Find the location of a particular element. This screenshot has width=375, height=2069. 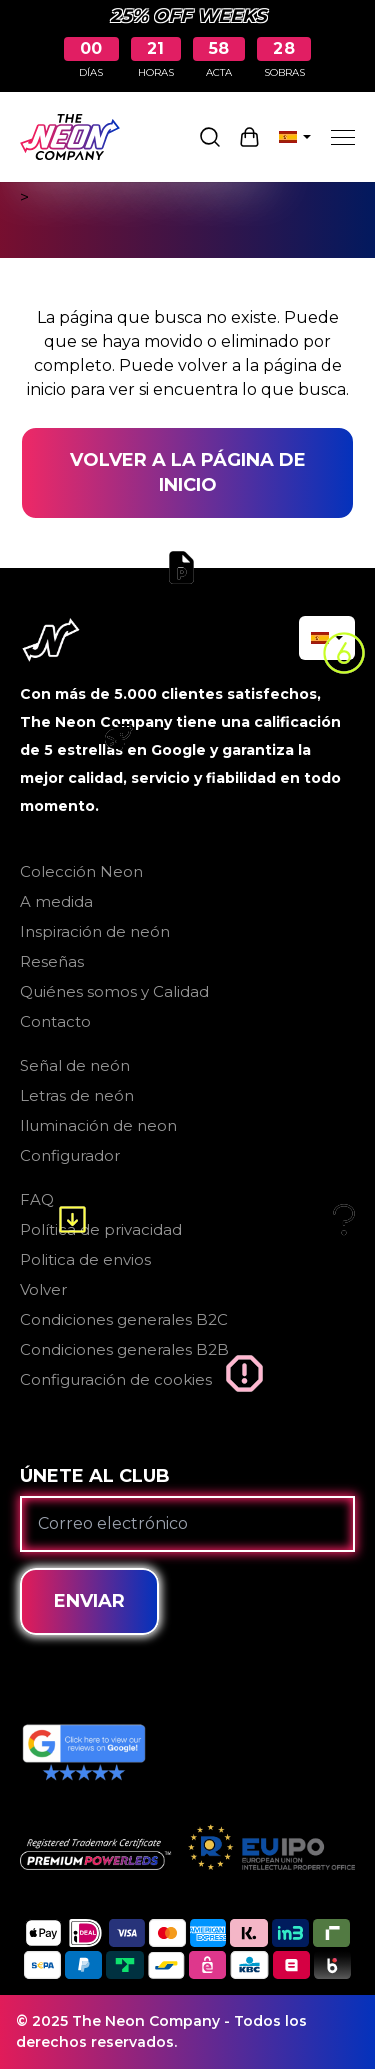

download file or content is located at coordinates (72, 1219).